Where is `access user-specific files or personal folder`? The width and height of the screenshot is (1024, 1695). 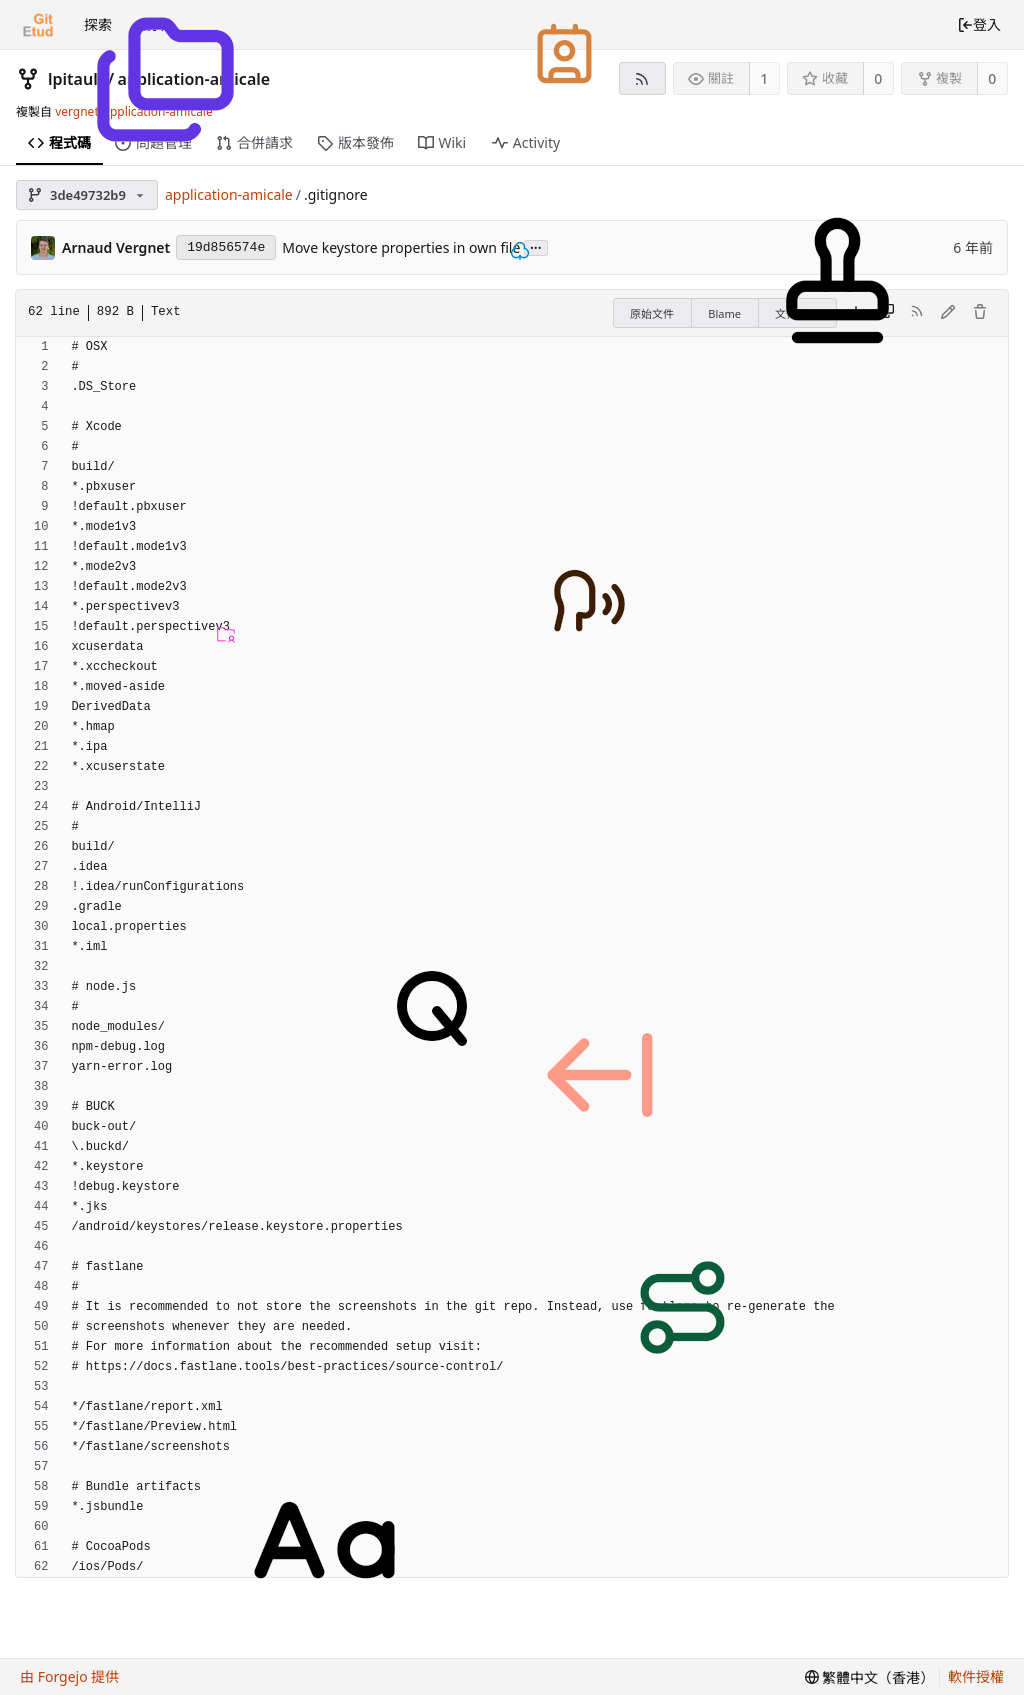
access user-specific files or personal folder is located at coordinates (226, 634).